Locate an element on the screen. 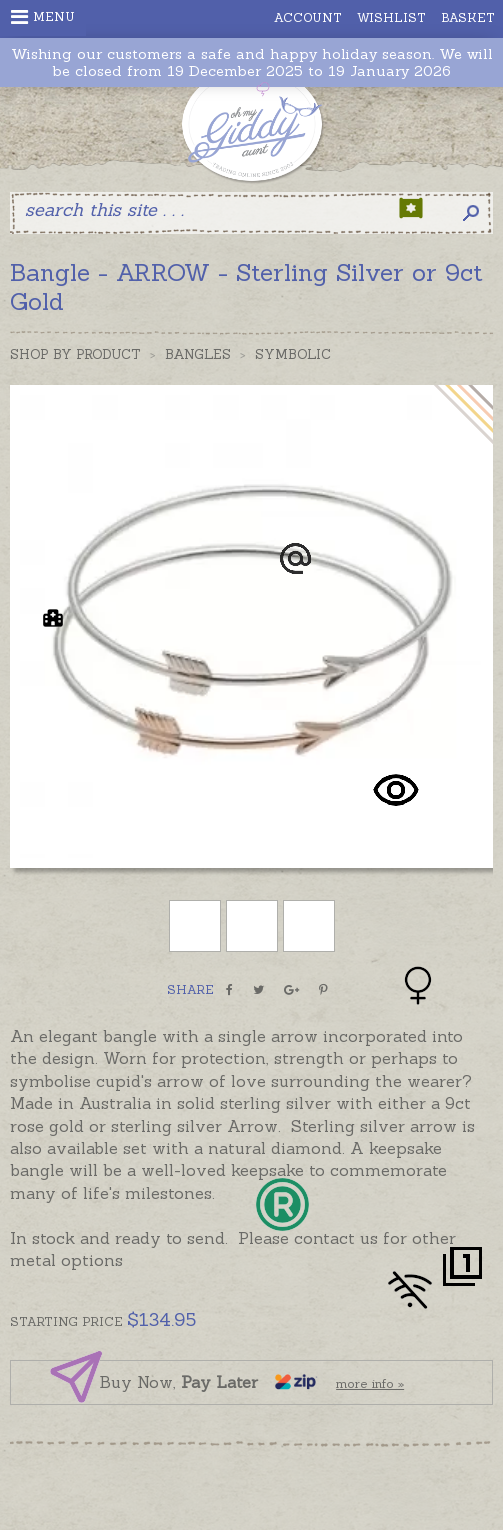 This screenshot has width=503, height=1530. indicates thunderstorm or severe weather conditions is located at coordinates (263, 89).